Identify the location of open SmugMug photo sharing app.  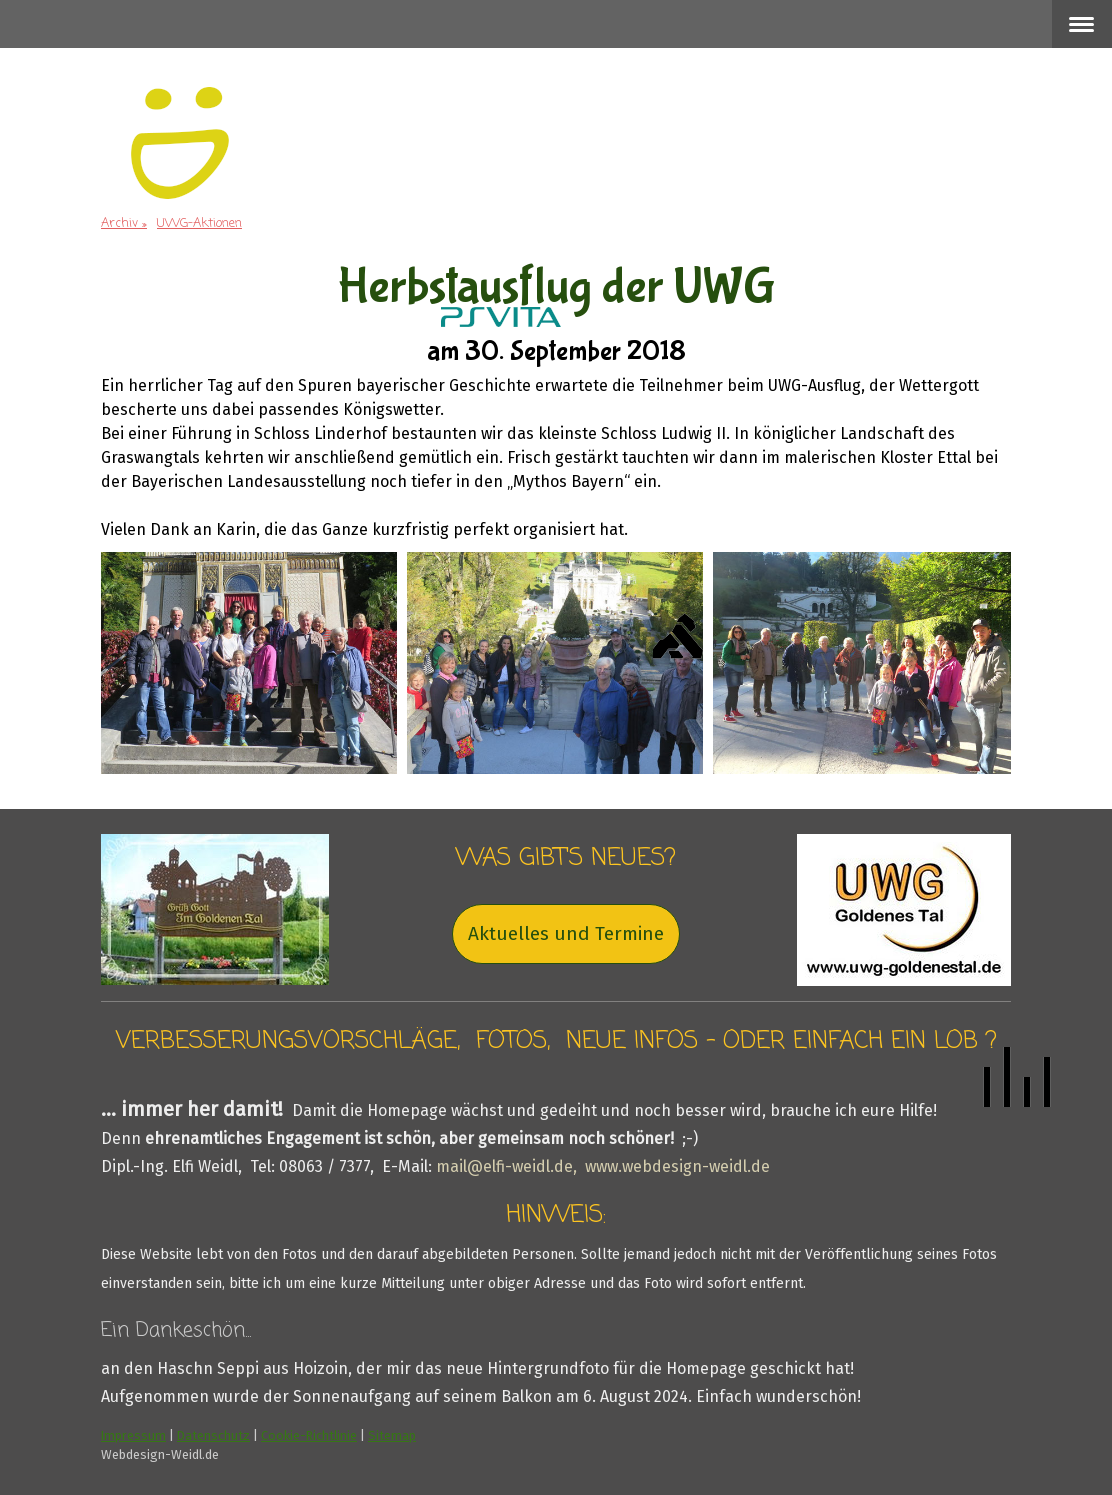
(180, 143).